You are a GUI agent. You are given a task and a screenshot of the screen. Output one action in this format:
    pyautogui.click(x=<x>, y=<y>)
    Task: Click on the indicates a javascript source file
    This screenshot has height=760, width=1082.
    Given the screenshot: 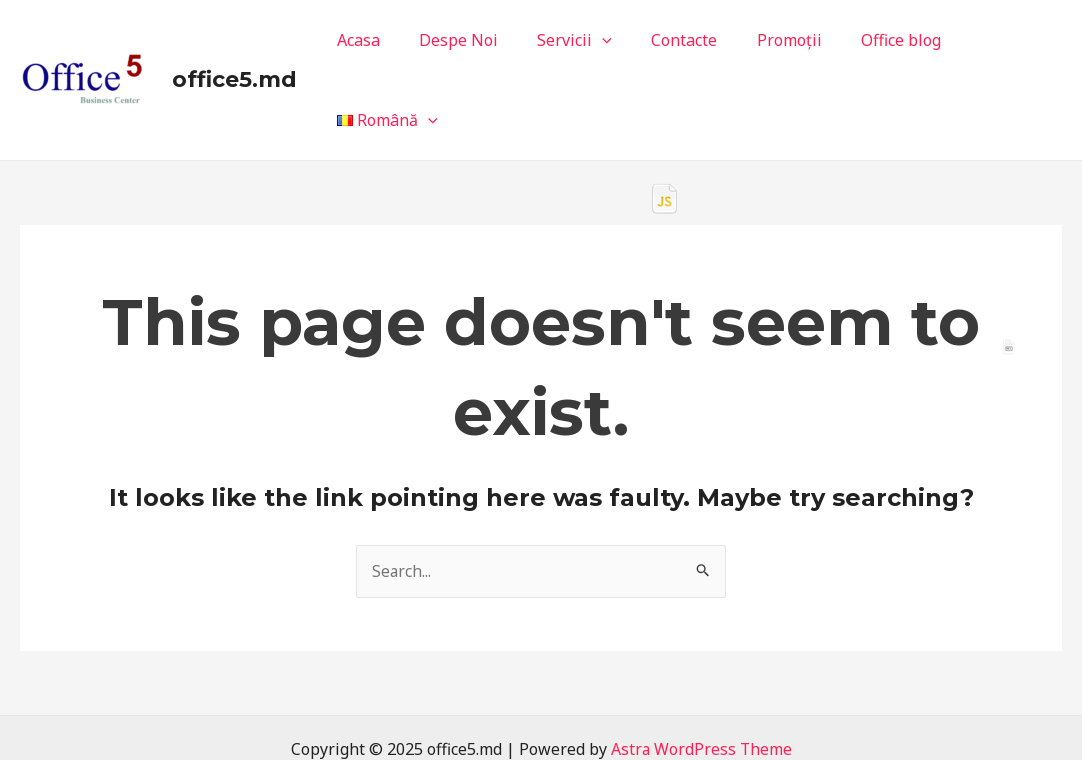 What is the action you would take?
    pyautogui.click(x=664, y=198)
    